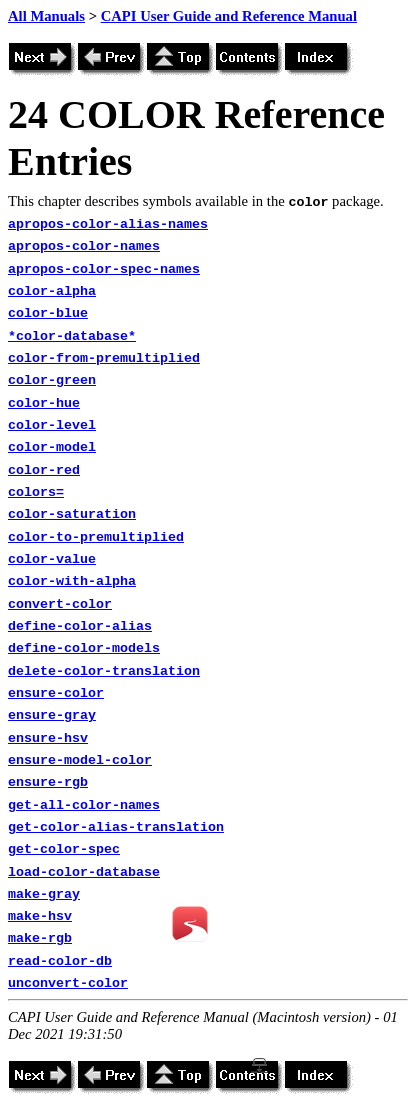  I want to click on open tutanota secure email app, so click(190, 924).